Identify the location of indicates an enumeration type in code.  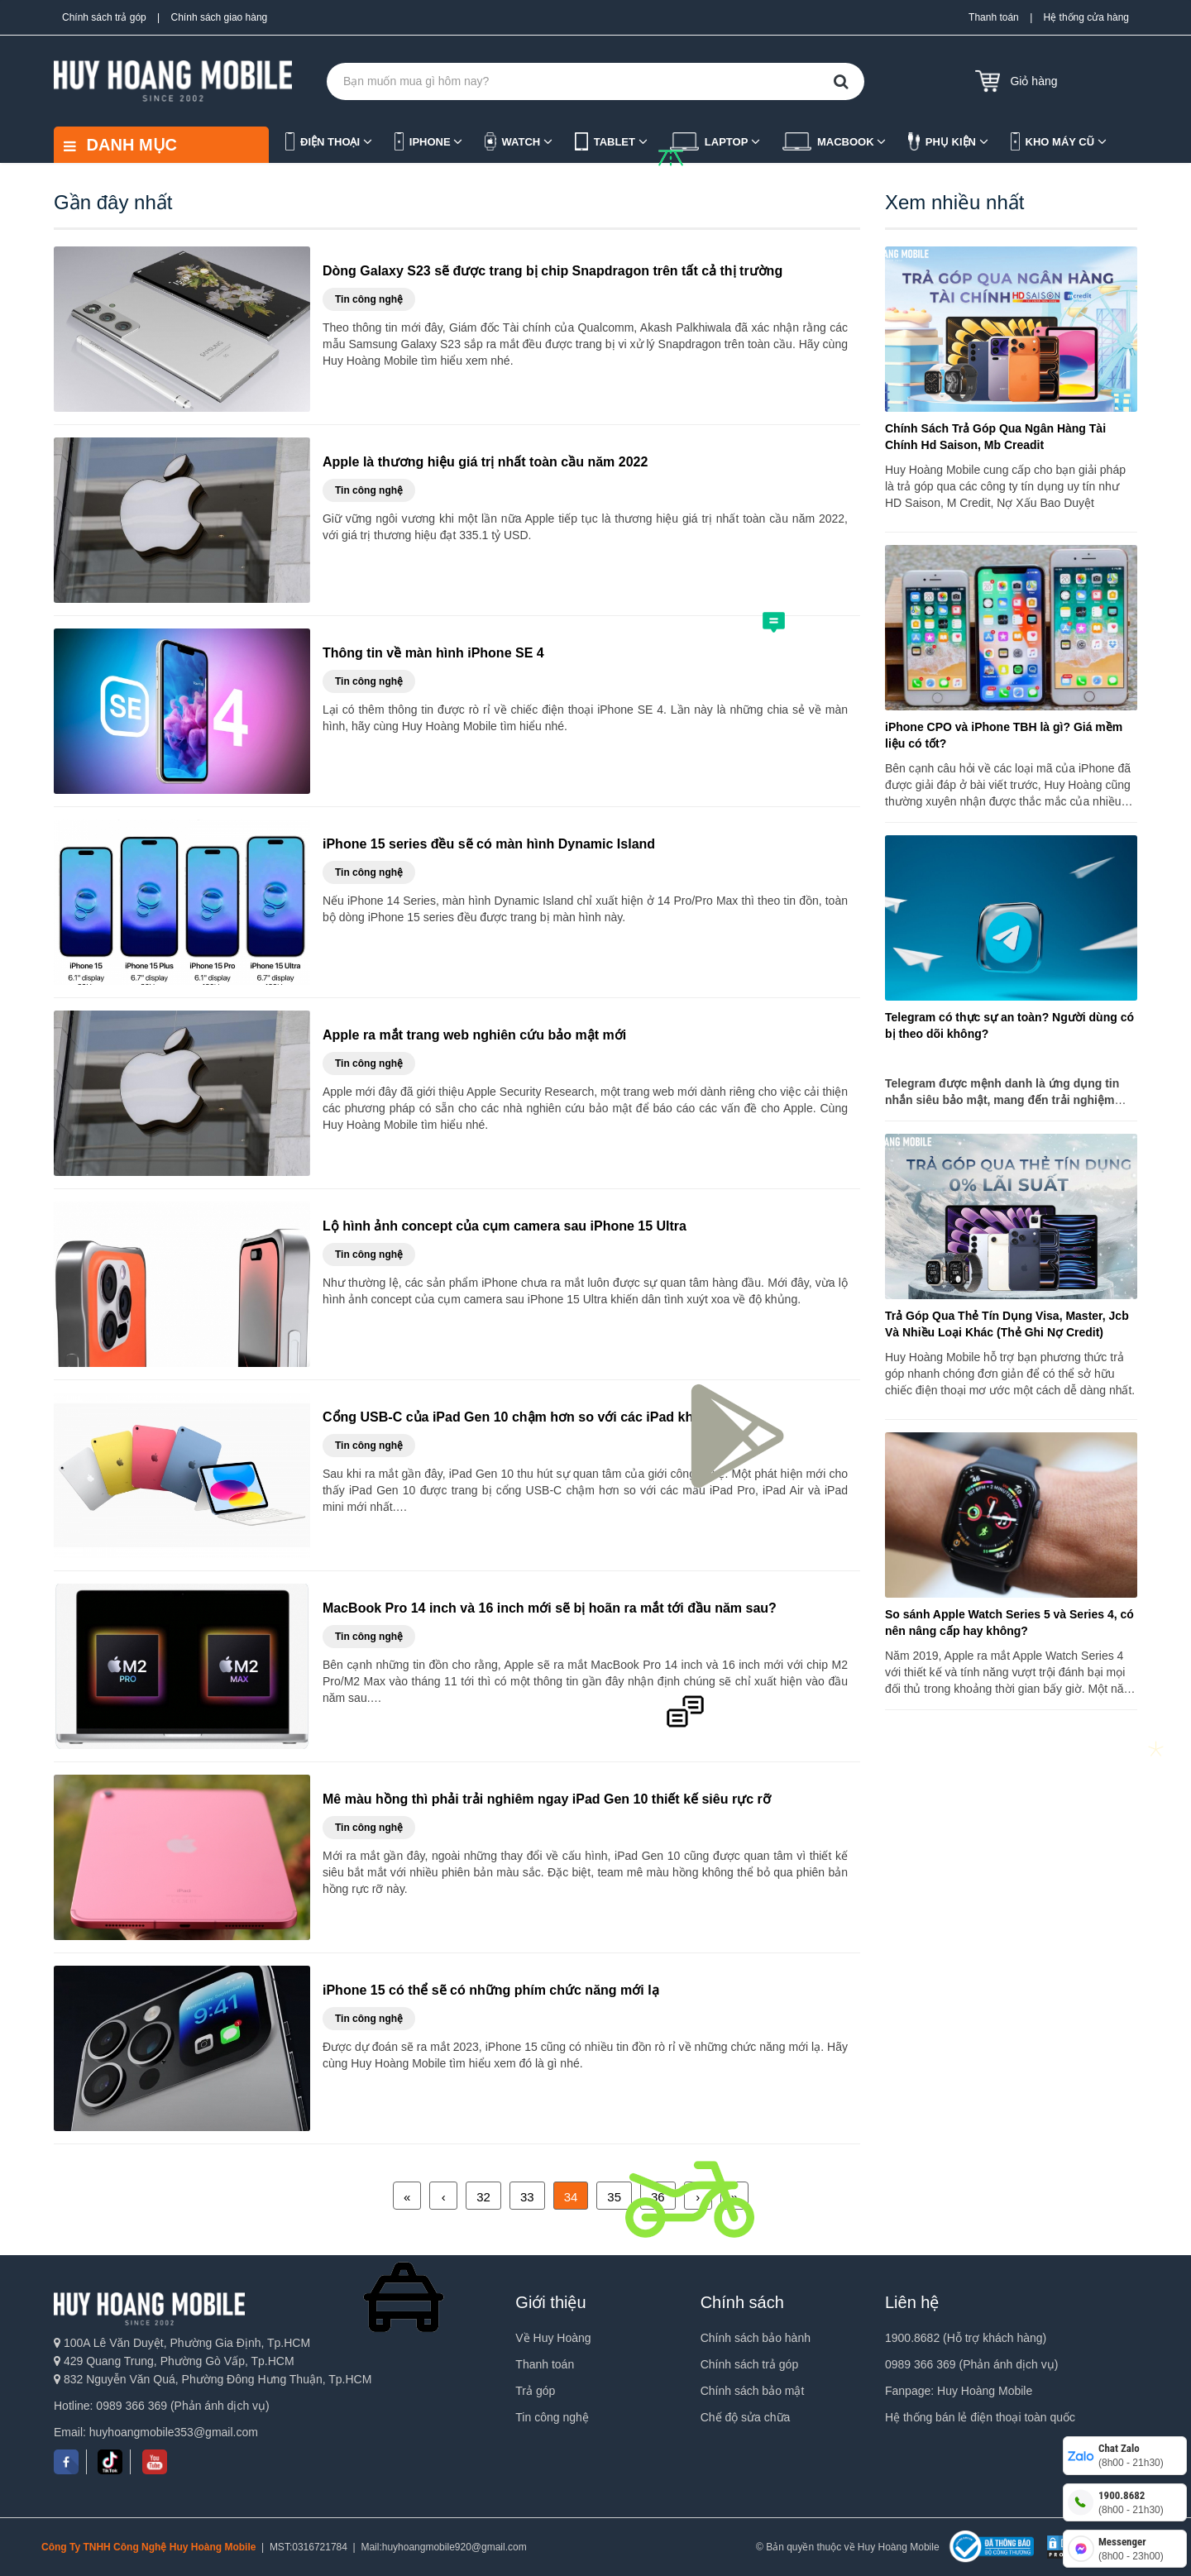
(685, 1711).